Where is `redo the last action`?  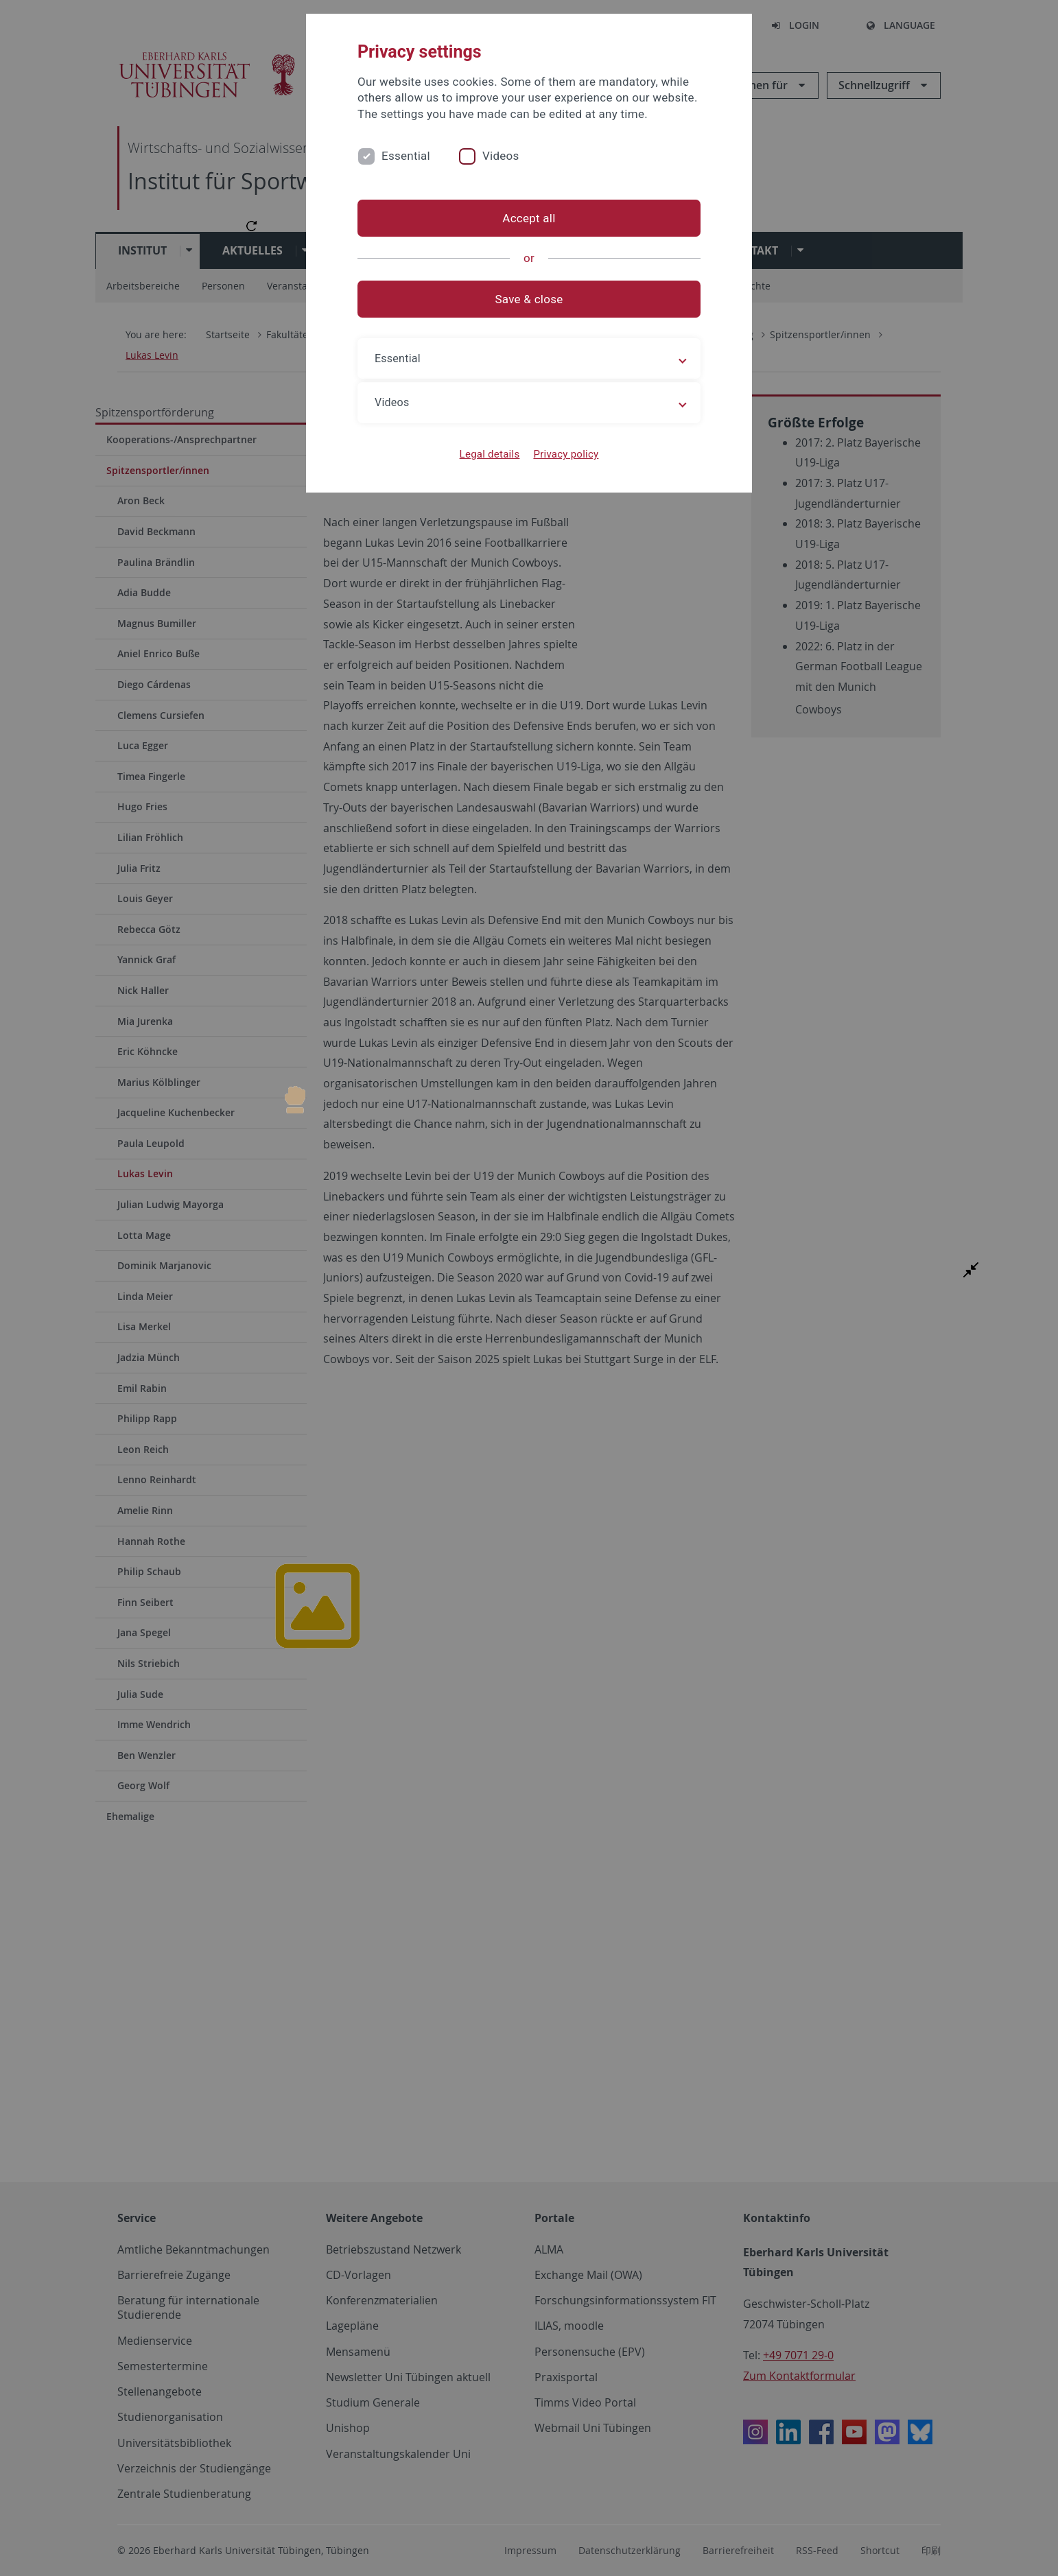 redo the last action is located at coordinates (251, 226).